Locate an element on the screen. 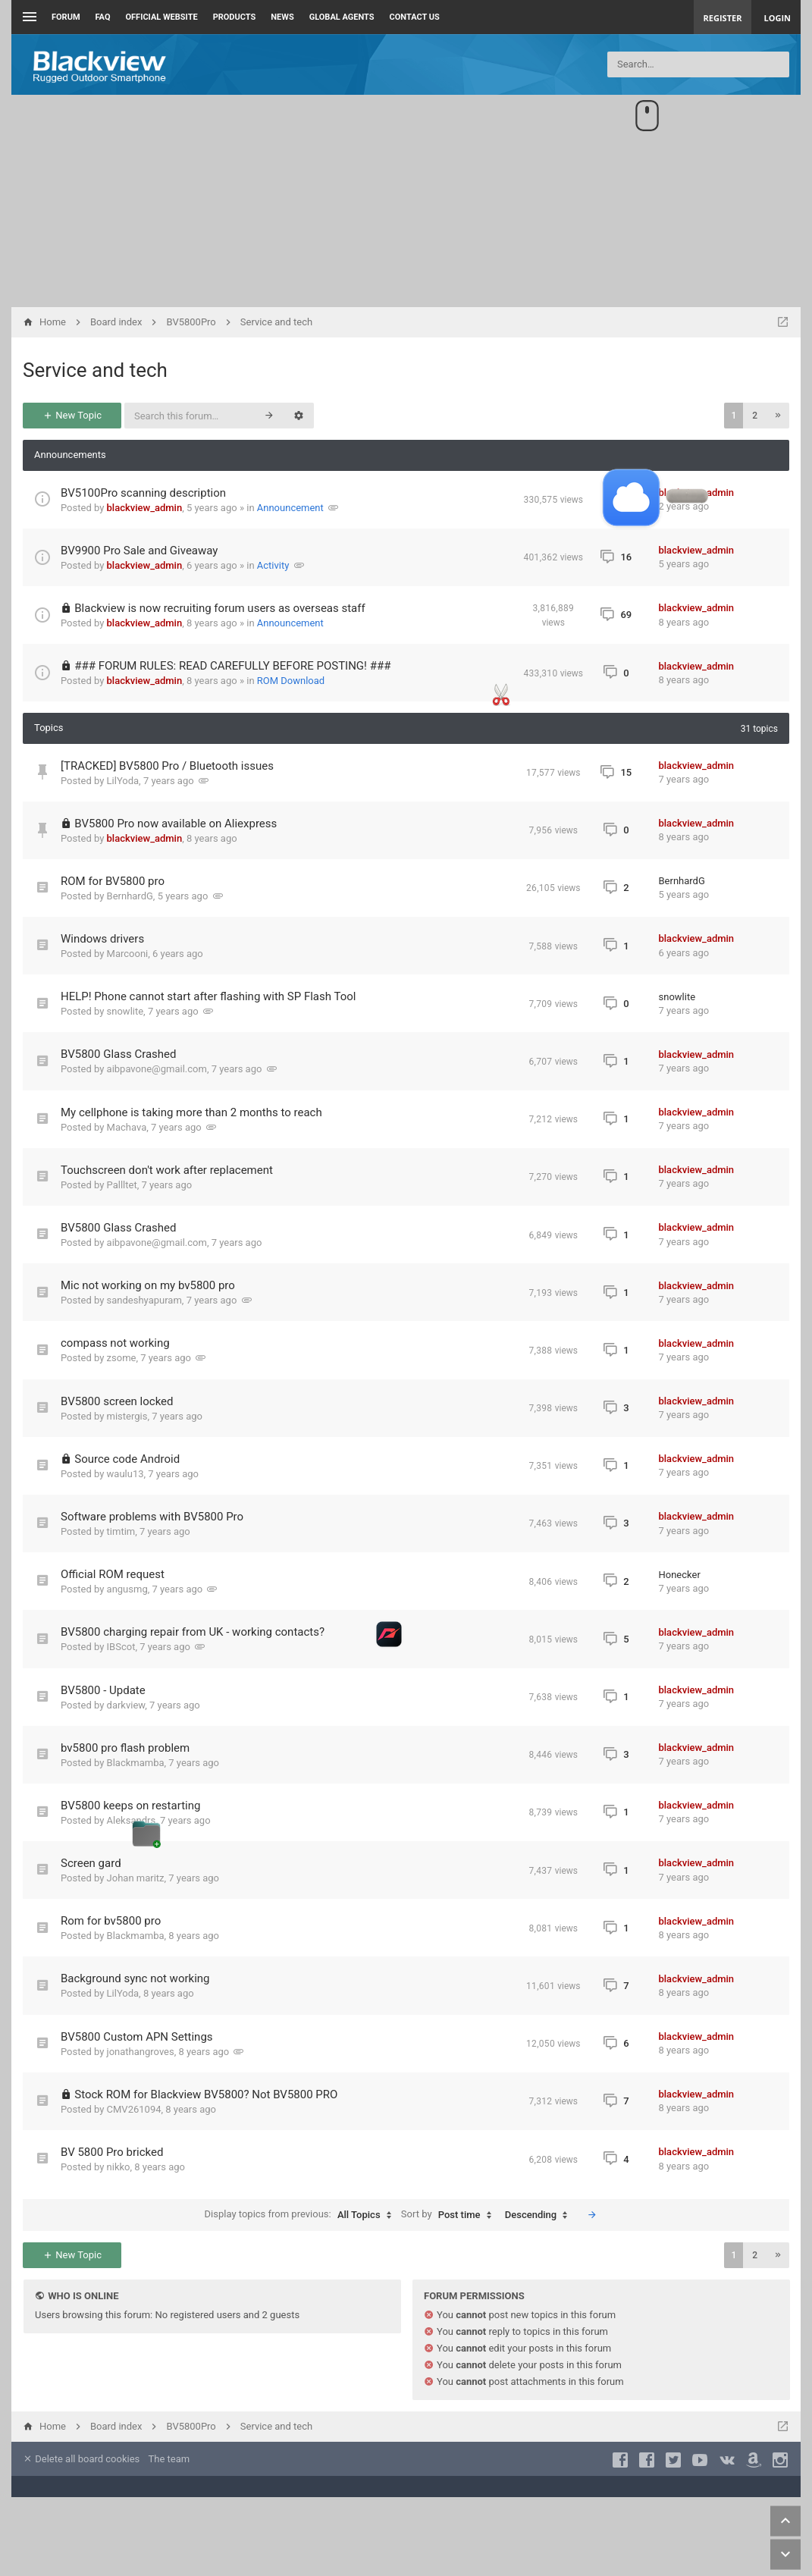 Image resolution: width=812 pixels, height=2576 pixels. open internet or network settings is located at coordinates (631, 498).